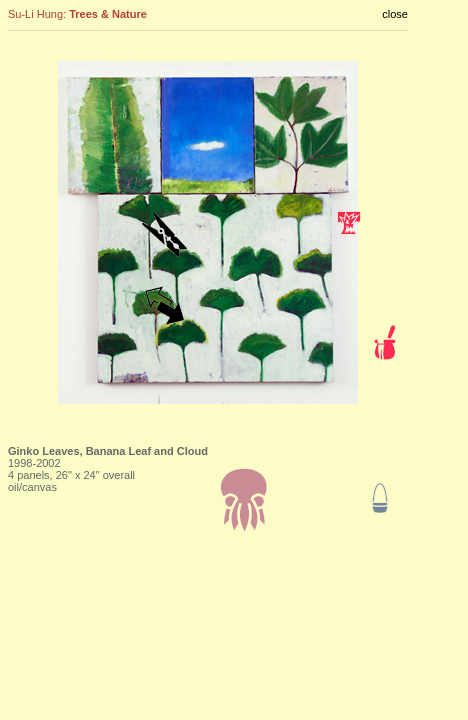 The width and height of the screenshot is (468, 720). Describe the element at coordinates (244, 501) in the screenshot. I see `select squid or cephalopod character` at that location.